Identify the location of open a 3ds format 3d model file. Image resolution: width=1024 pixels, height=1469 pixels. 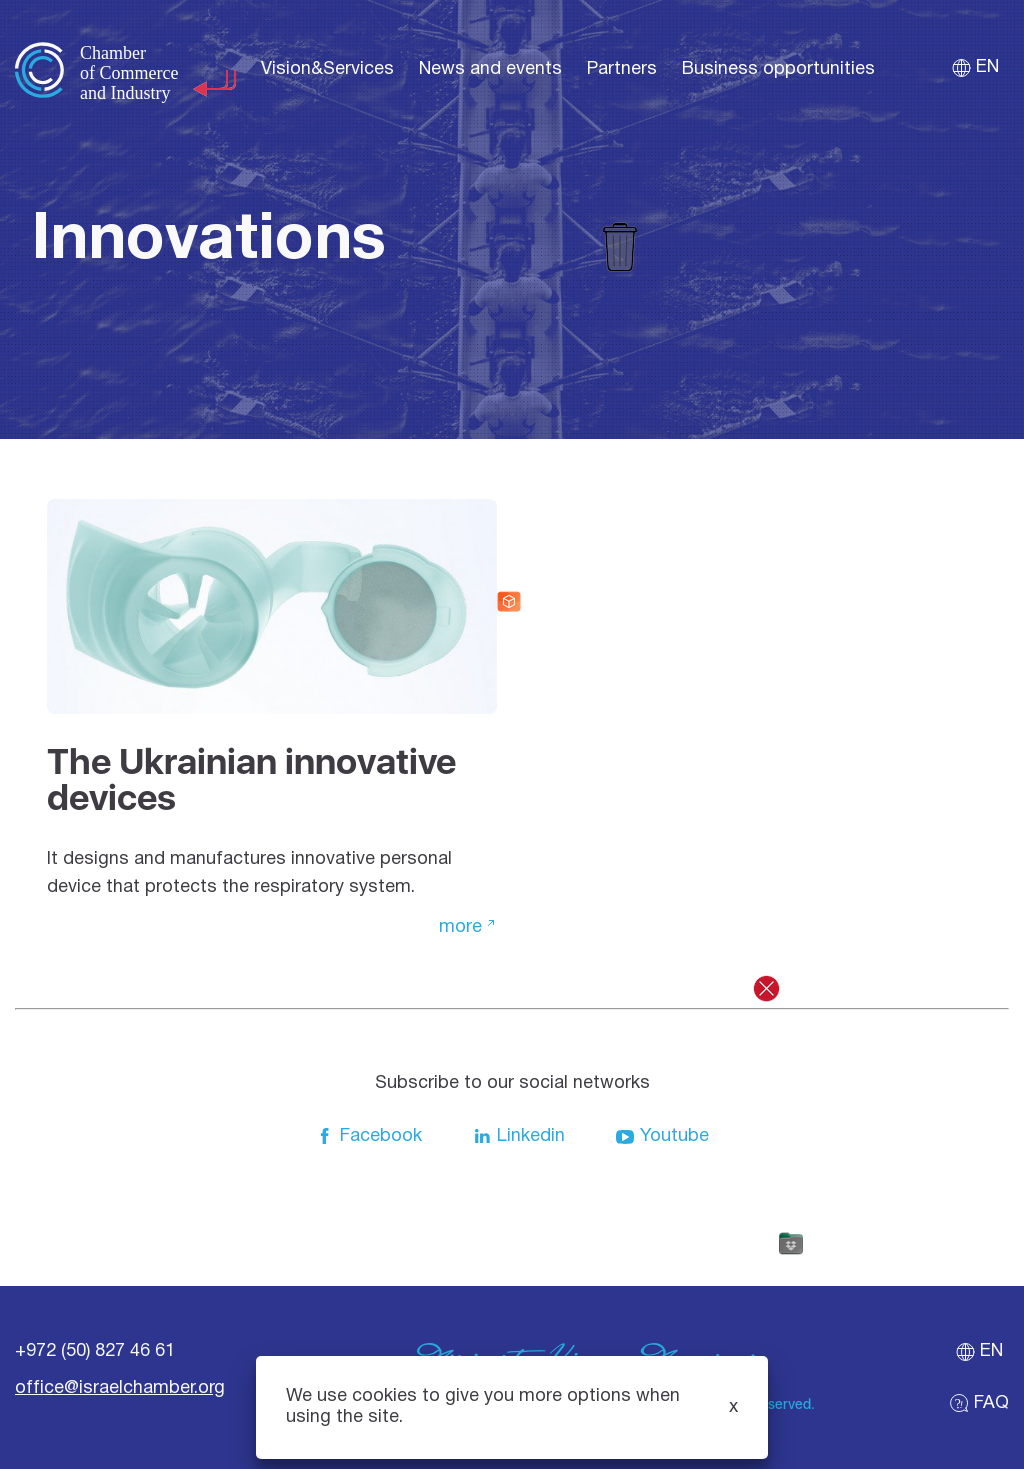
(509, 601).